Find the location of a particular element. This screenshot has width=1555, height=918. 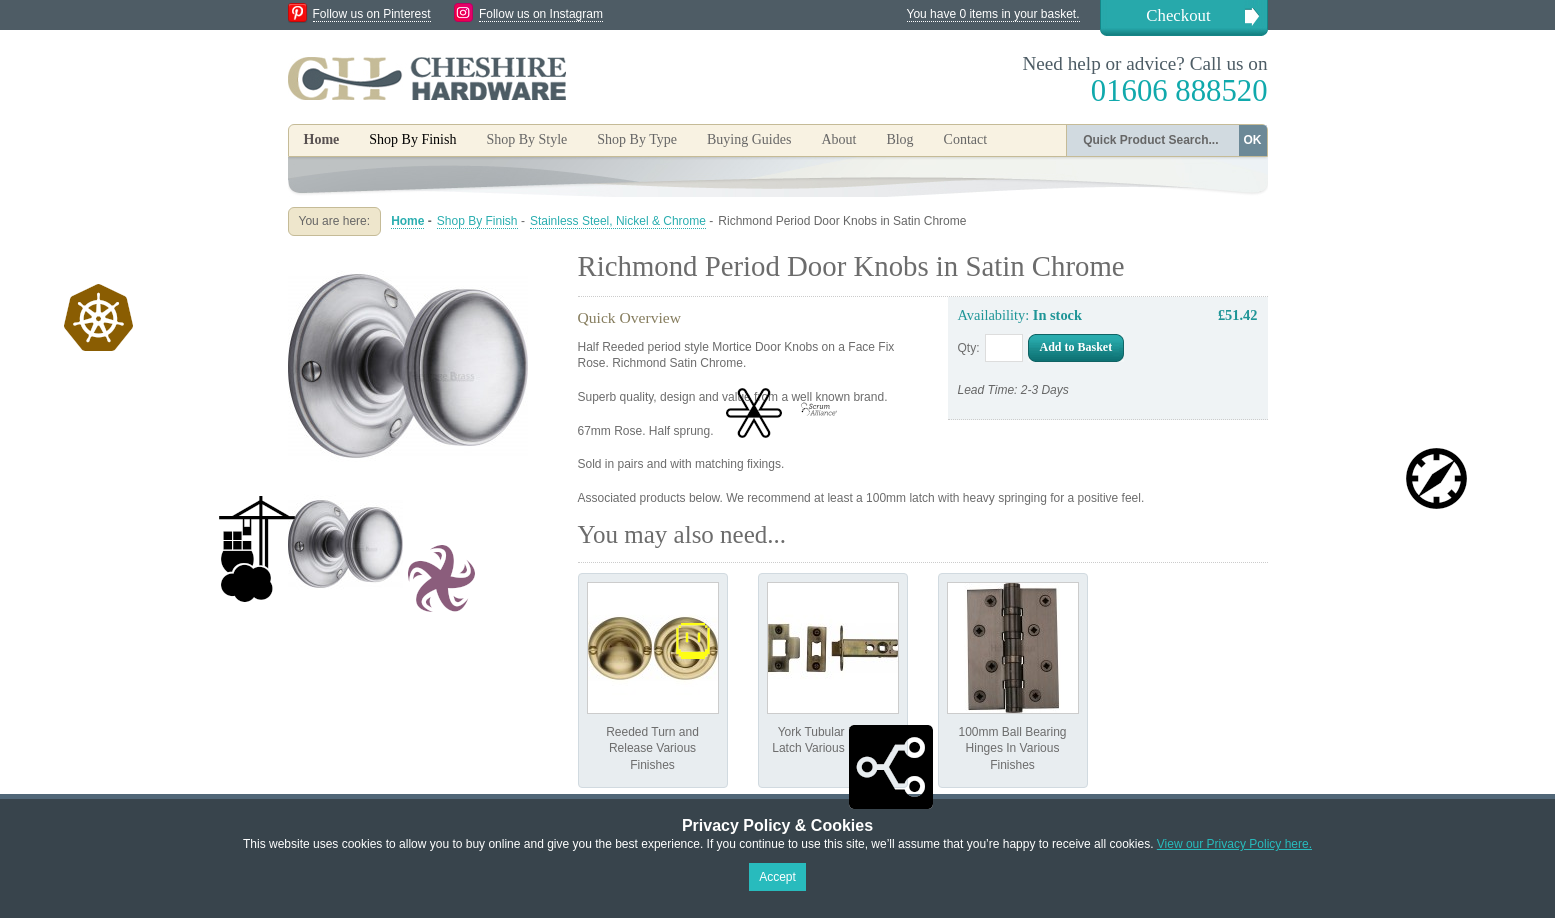

open google authenticator app is located at coordinates (754, 413).